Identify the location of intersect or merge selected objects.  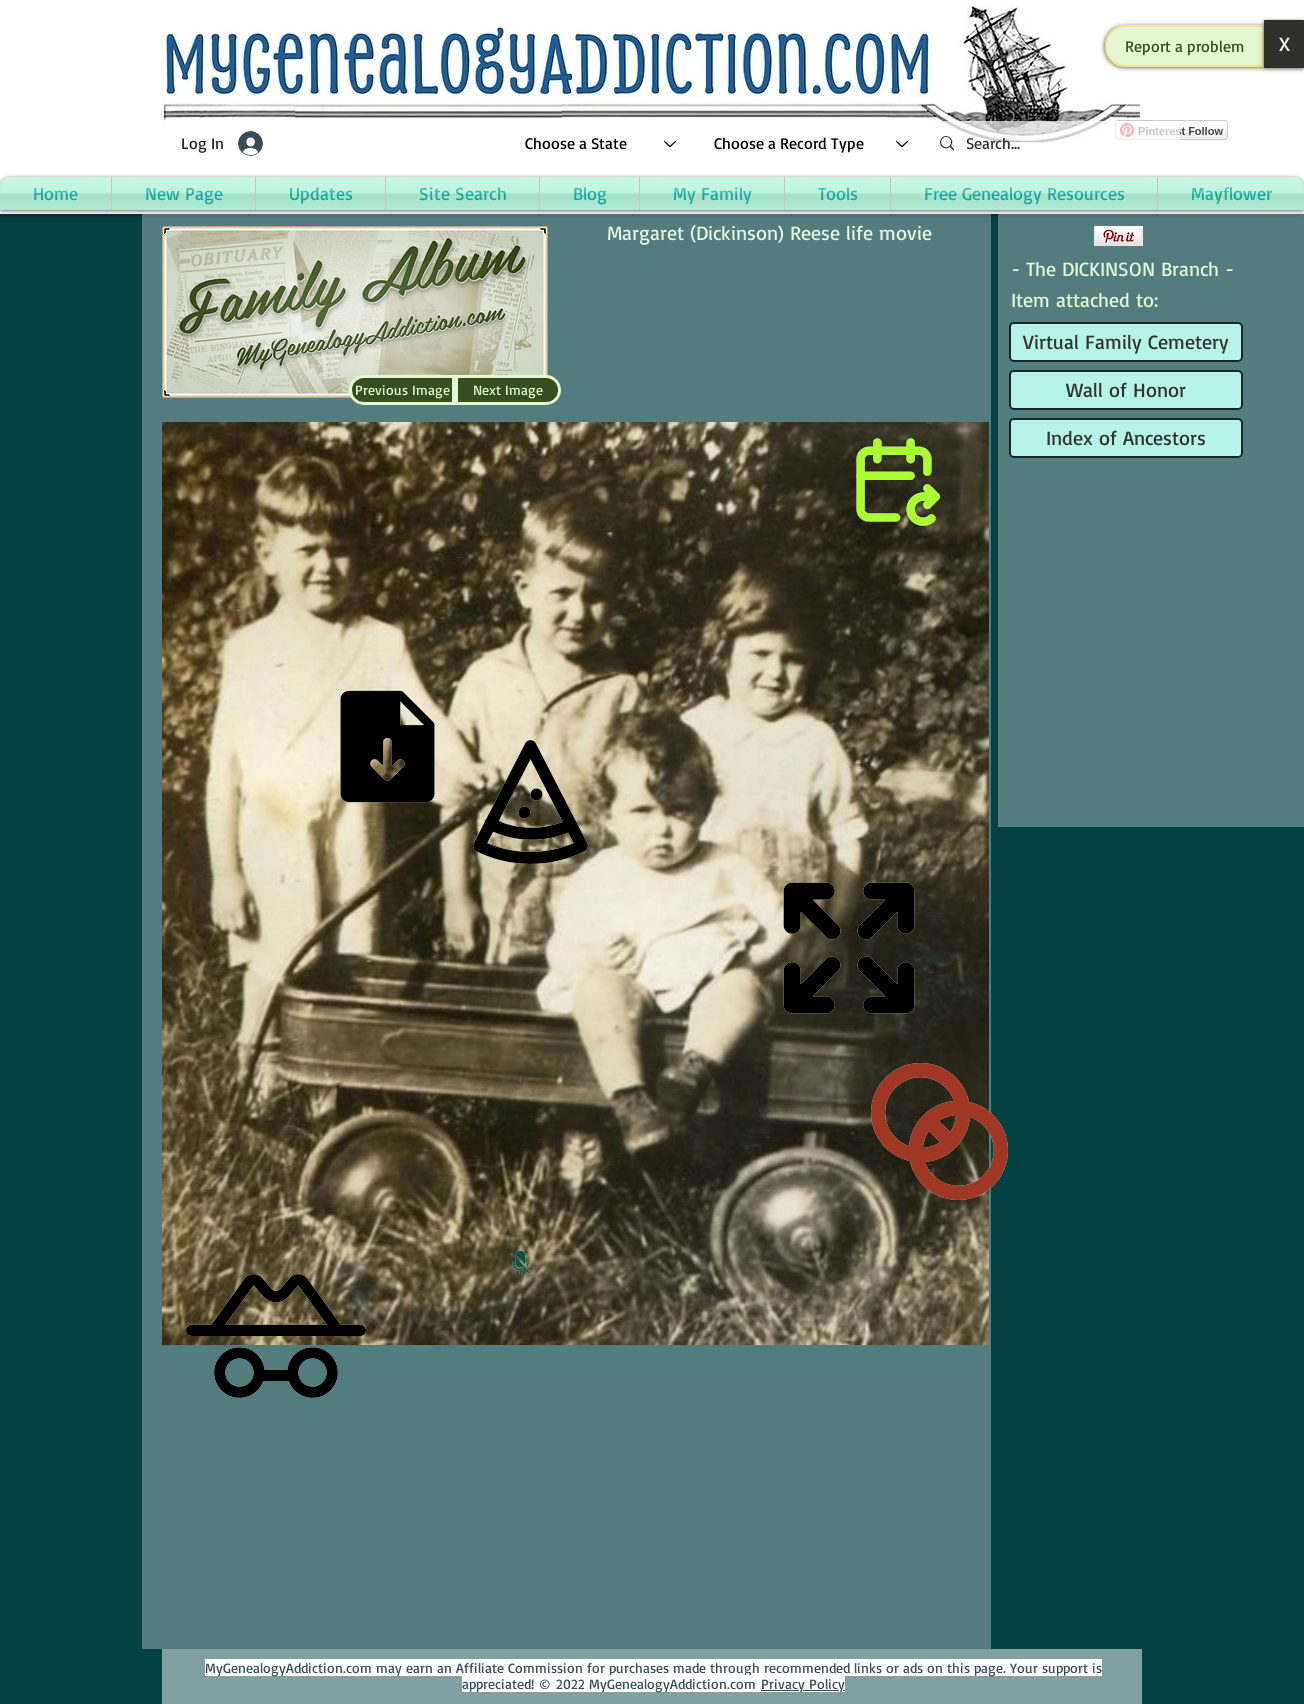
(939, 1131).